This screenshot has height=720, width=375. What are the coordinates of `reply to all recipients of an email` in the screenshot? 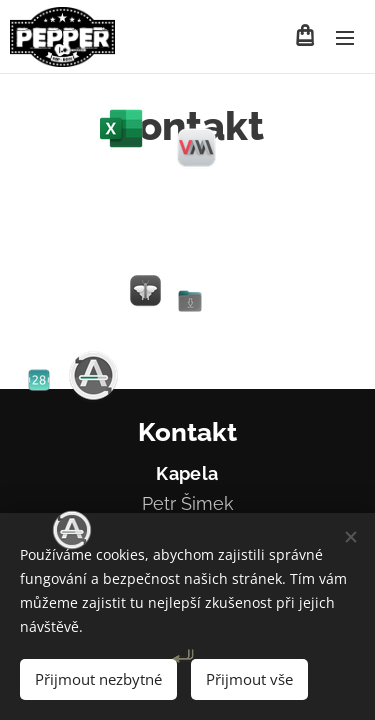 It's located at (182, 654).